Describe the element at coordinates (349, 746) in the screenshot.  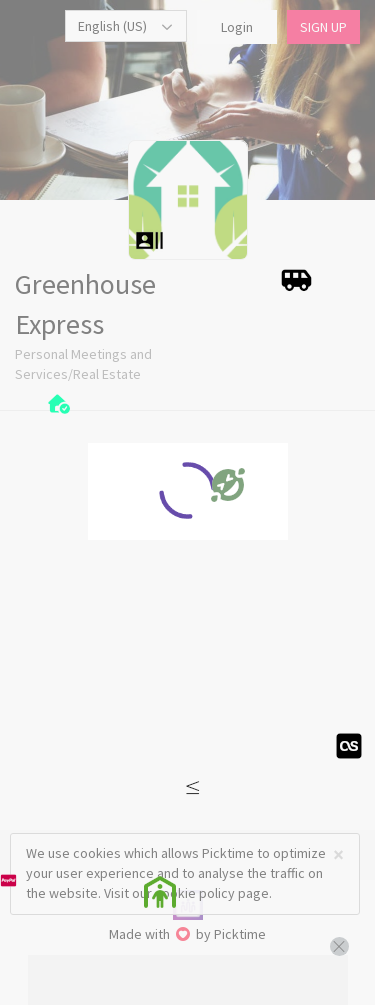
I see `open Last.fm profile or music scrobbling` at that location.